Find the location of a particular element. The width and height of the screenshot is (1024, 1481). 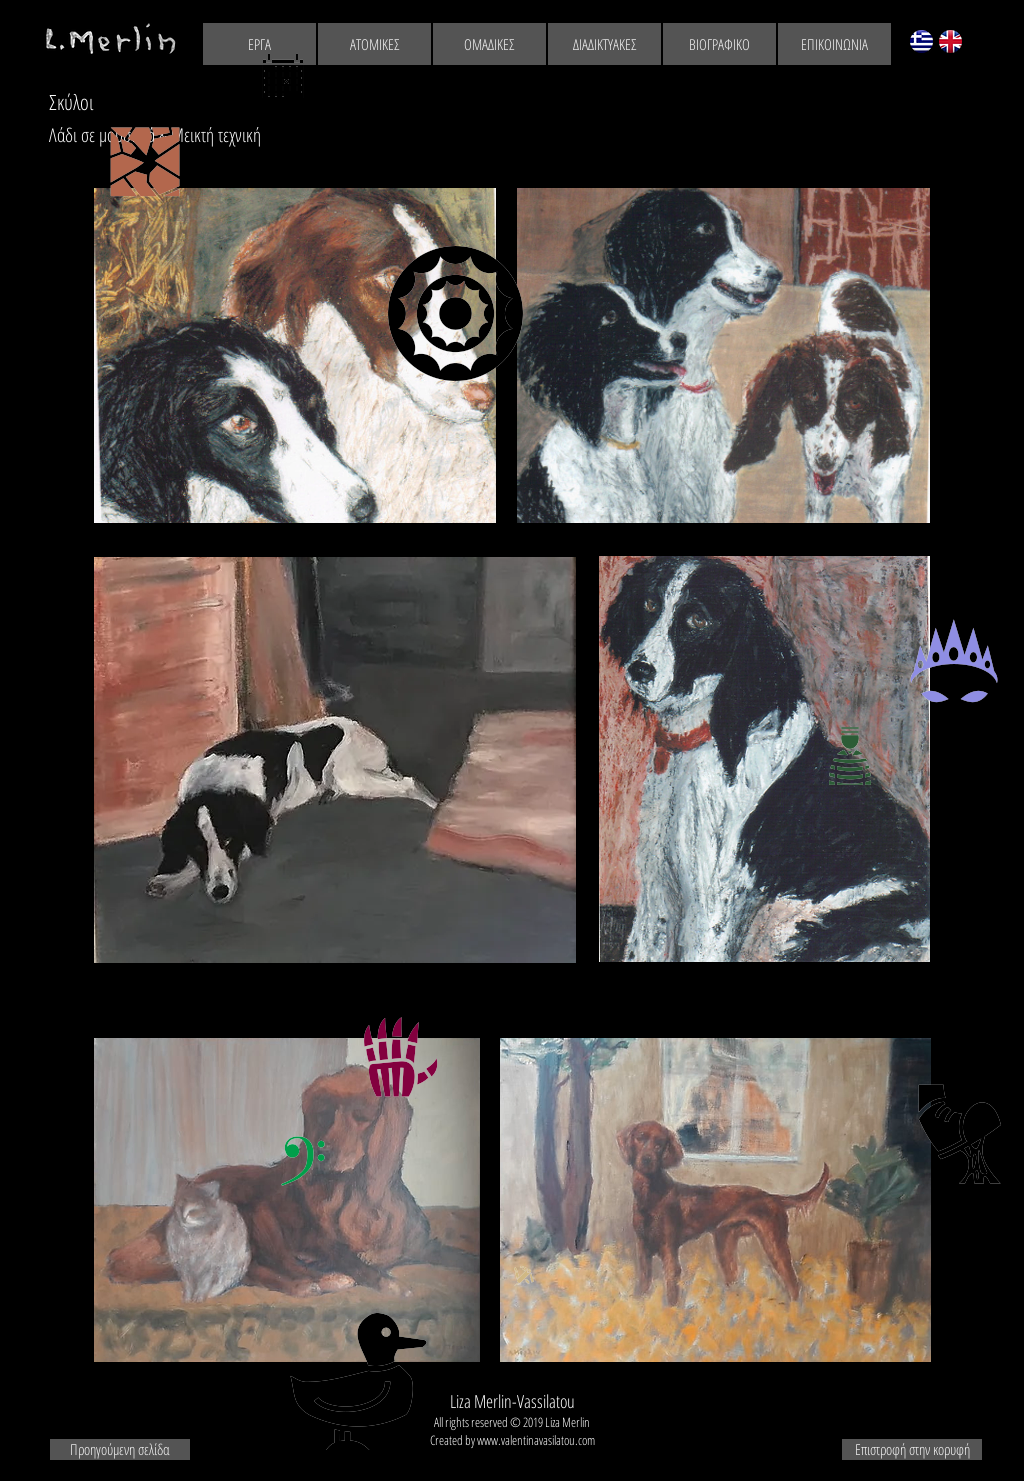

view or open the calendar is located at coordinates (283, 78).